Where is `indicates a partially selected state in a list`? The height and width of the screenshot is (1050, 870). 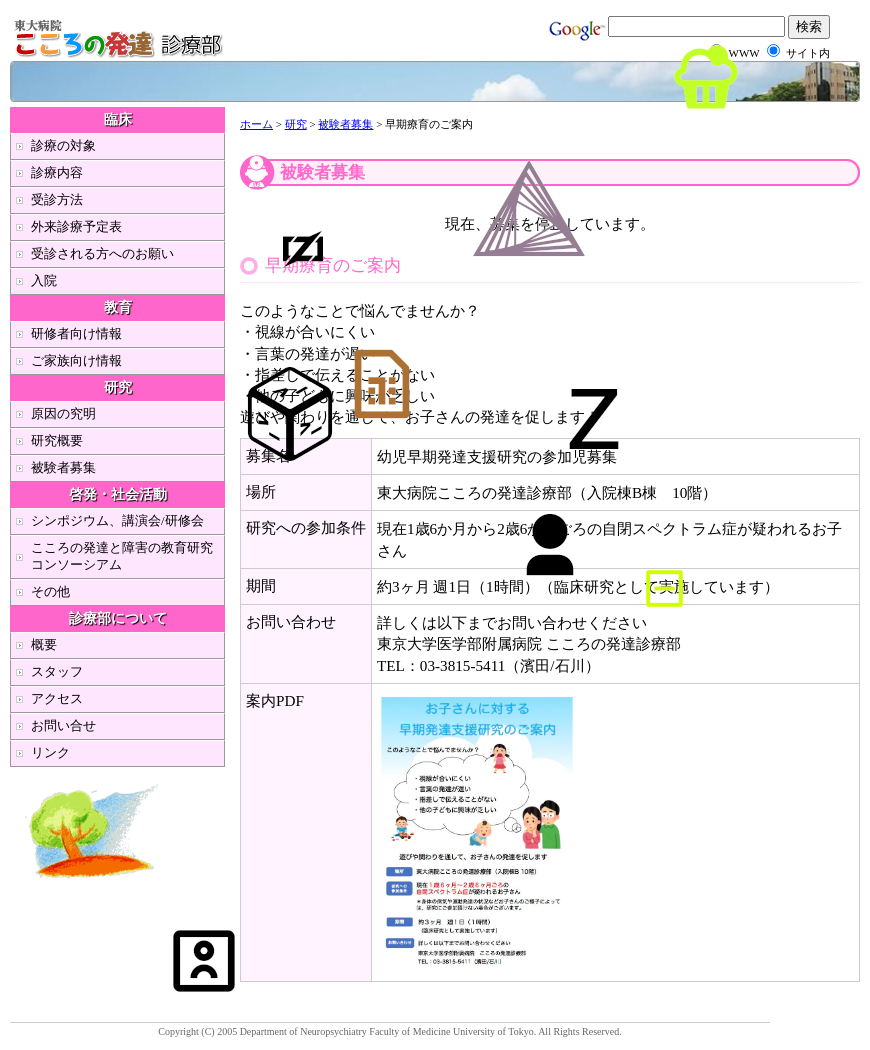 indicates a partially selected state in a list is located at coordinates (664, 588).